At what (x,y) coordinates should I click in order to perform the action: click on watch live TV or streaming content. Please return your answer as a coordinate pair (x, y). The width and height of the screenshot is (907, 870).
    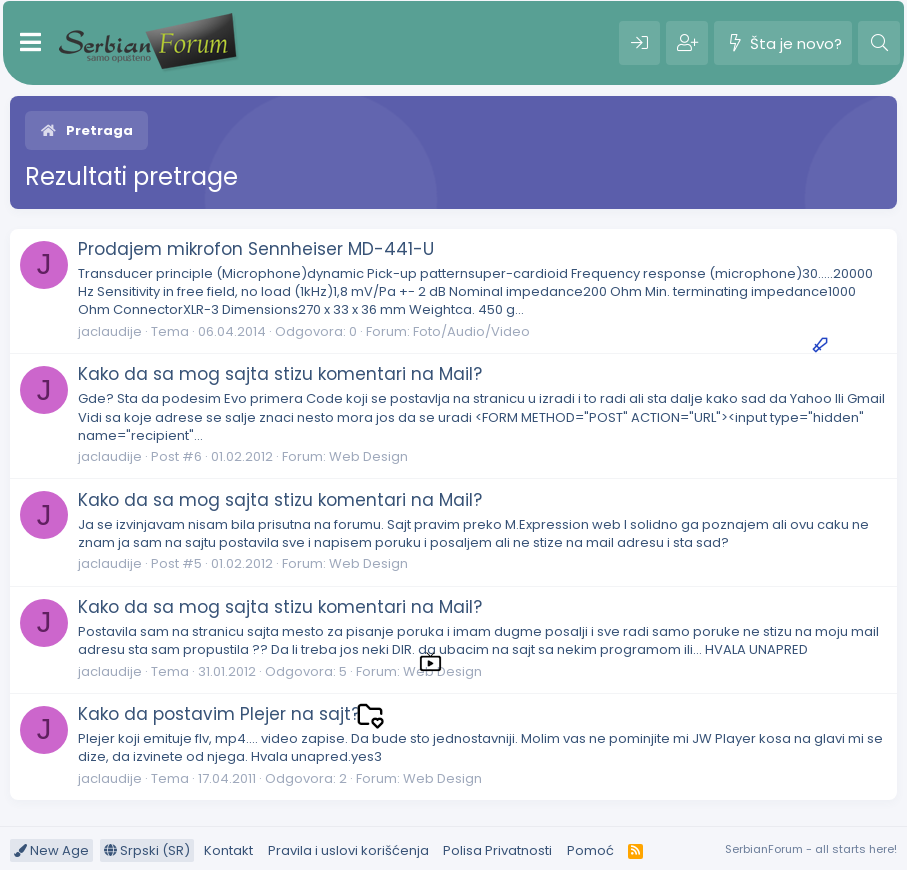
    Looking at the image, I should click on (430, 661).